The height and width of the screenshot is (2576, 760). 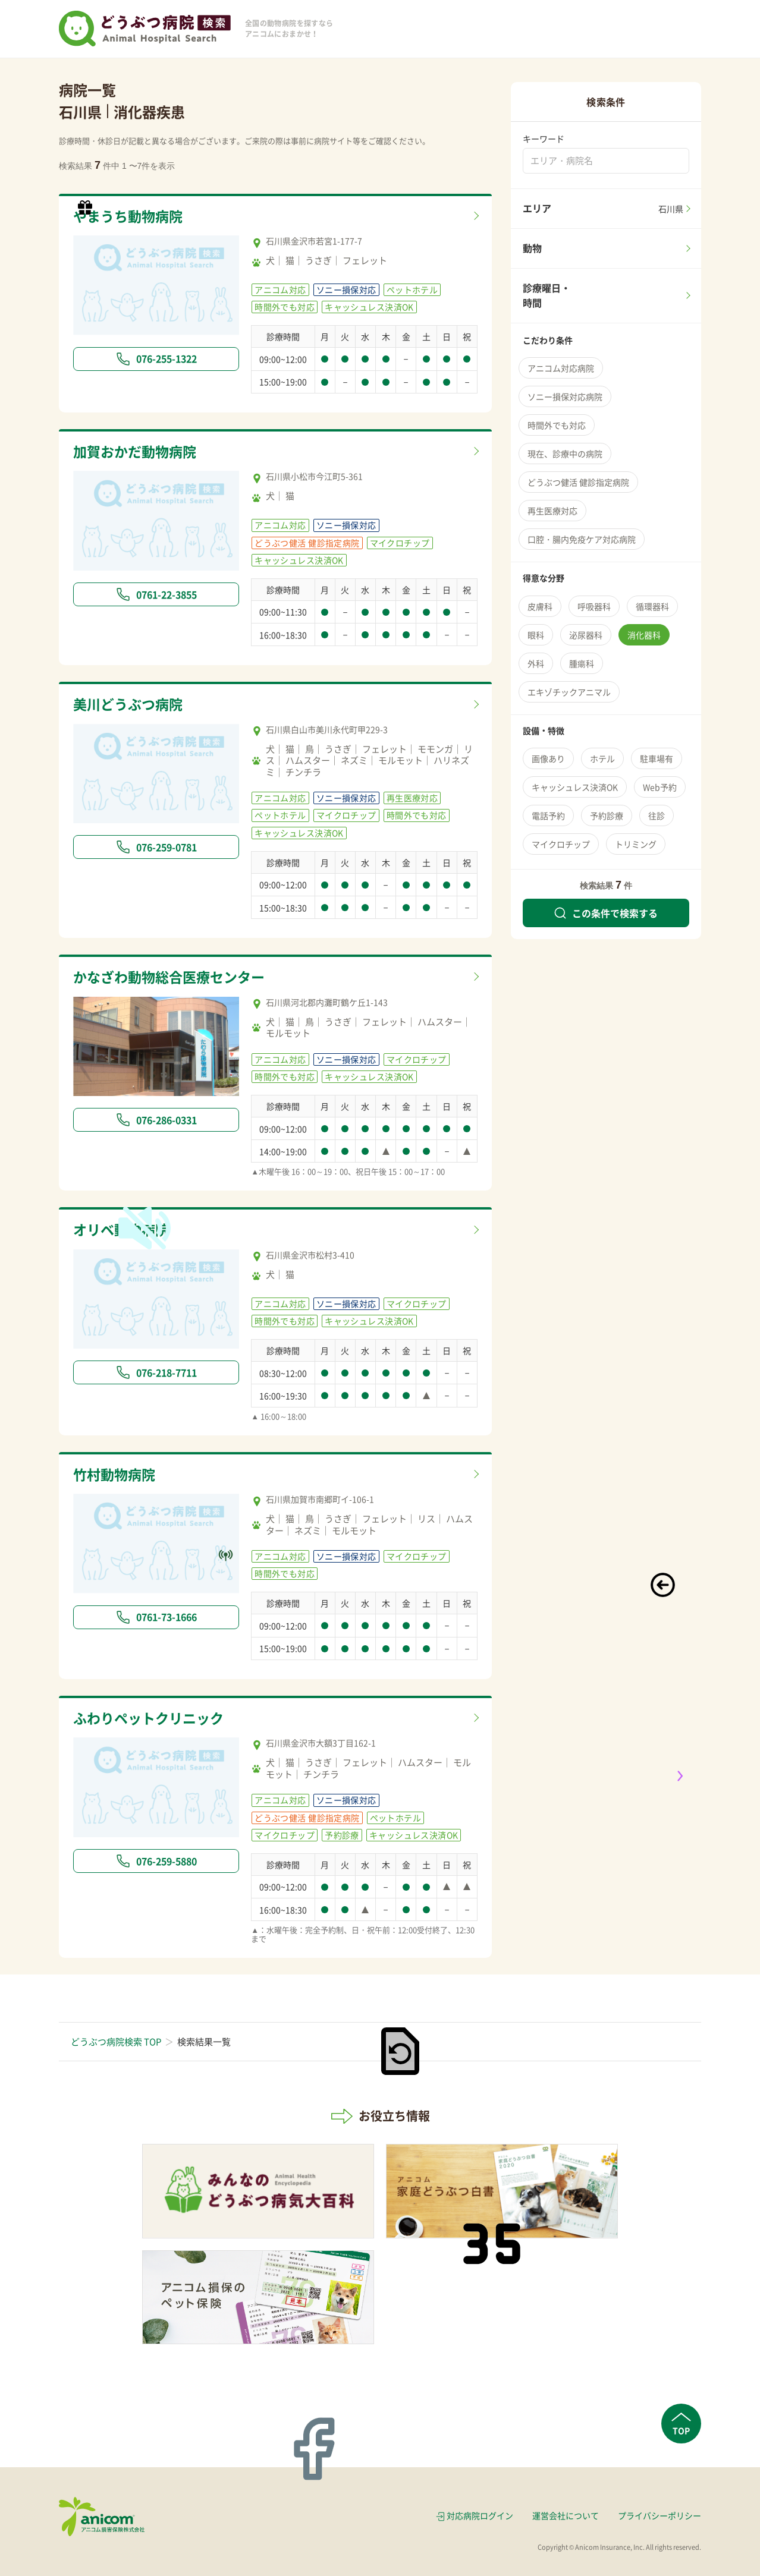 What do you see at coordinates (492, 2244) in the screenshot?
I see `indicates item number 35 in a list or sequence` at bounding box center [492, 2244].